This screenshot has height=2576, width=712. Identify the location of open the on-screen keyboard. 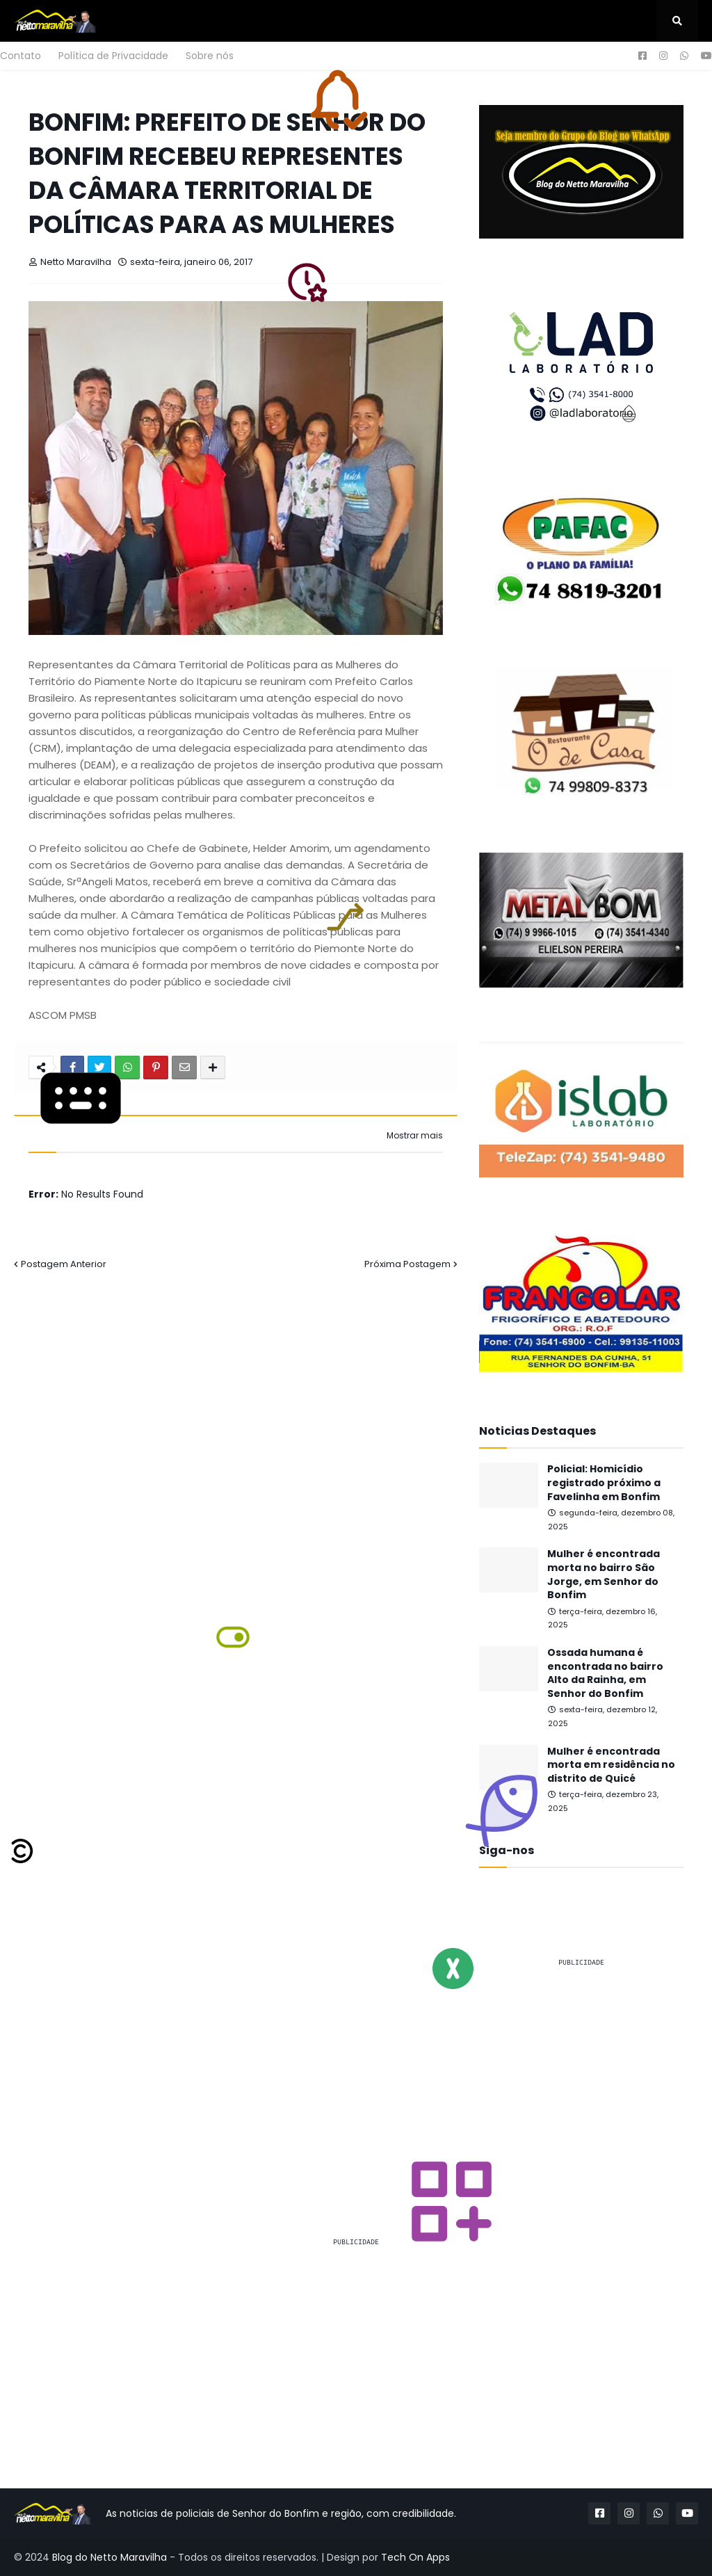
(81, 1098).